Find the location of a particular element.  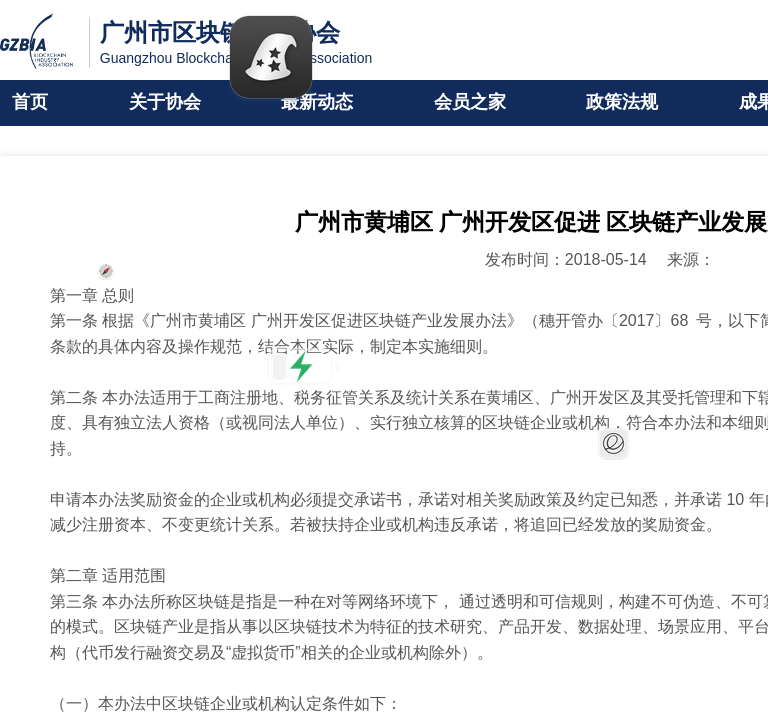

indicates battery is charging at 20% capacity is located at coordinates (303, 366).